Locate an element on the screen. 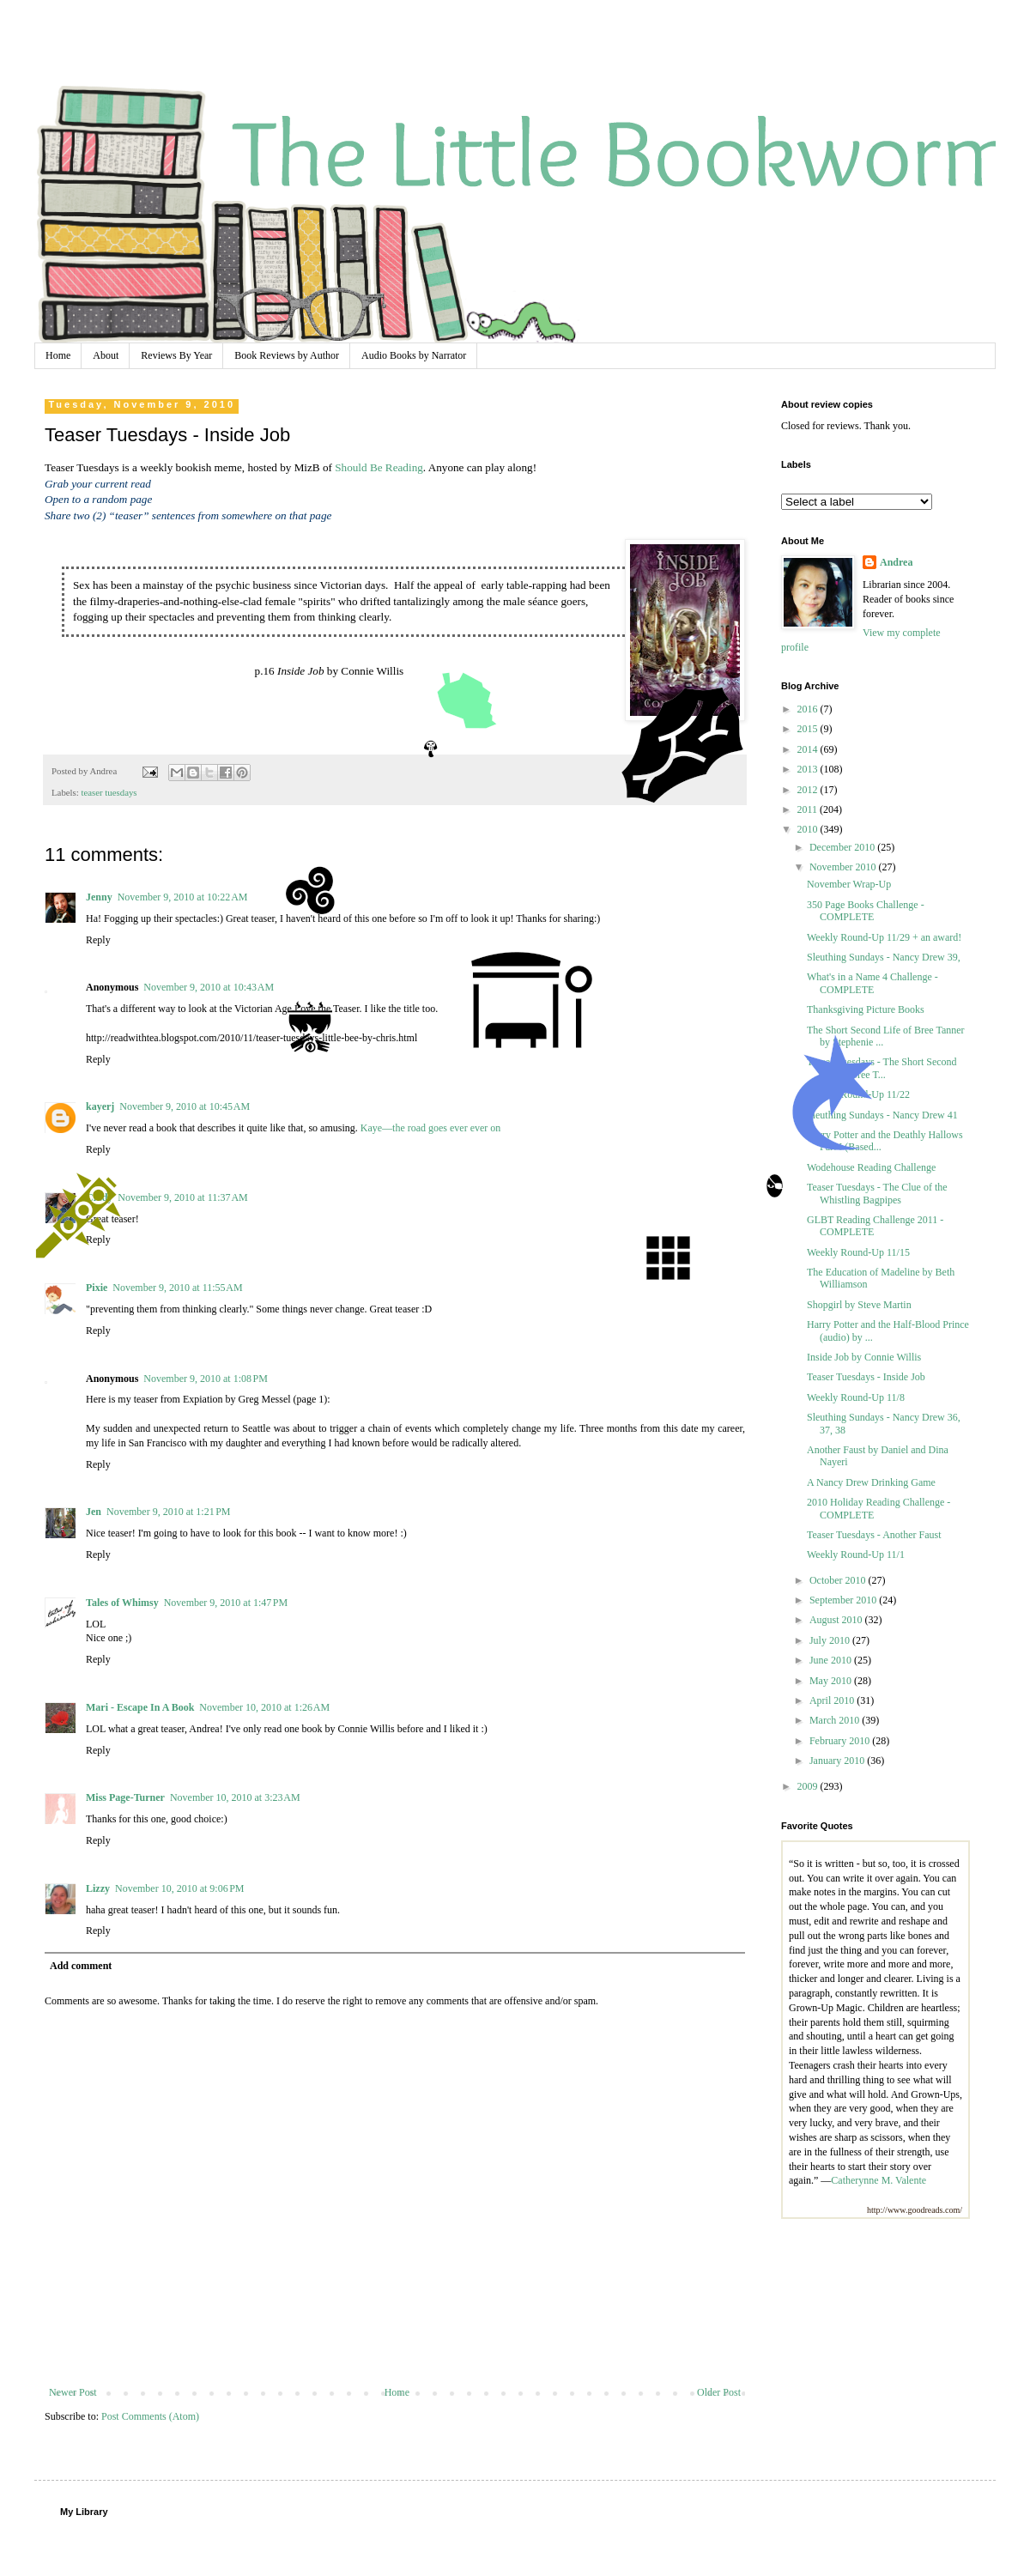  craft or upgrade primitive tools is located at coordinates (682, 745).